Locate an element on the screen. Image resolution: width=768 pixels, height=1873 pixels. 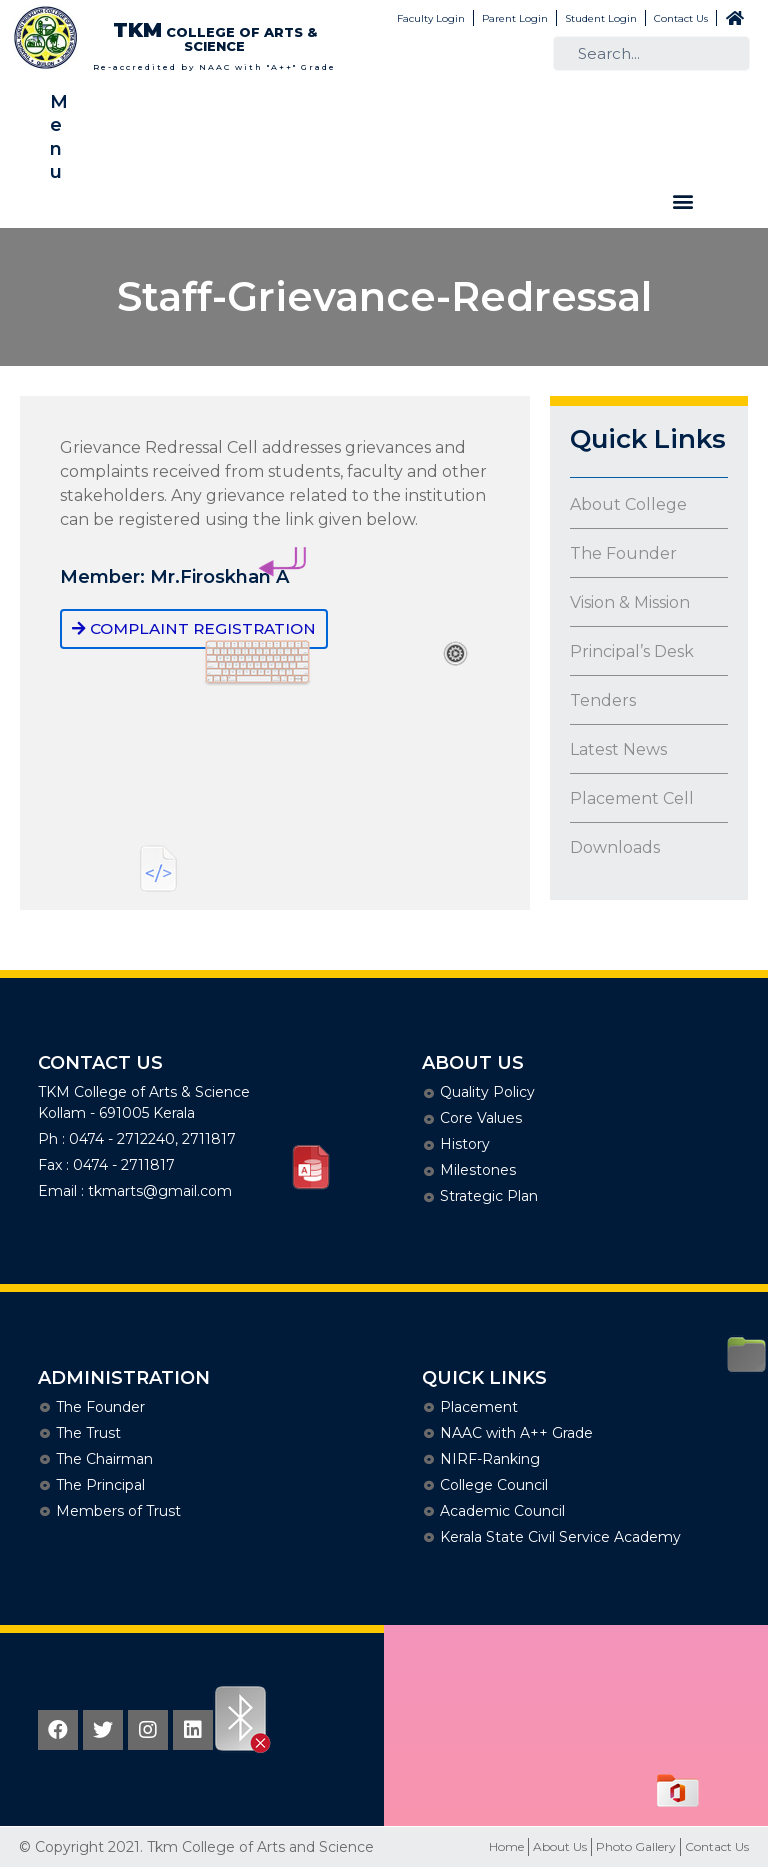
view or edit document properties is located at coordinates (455, 653).